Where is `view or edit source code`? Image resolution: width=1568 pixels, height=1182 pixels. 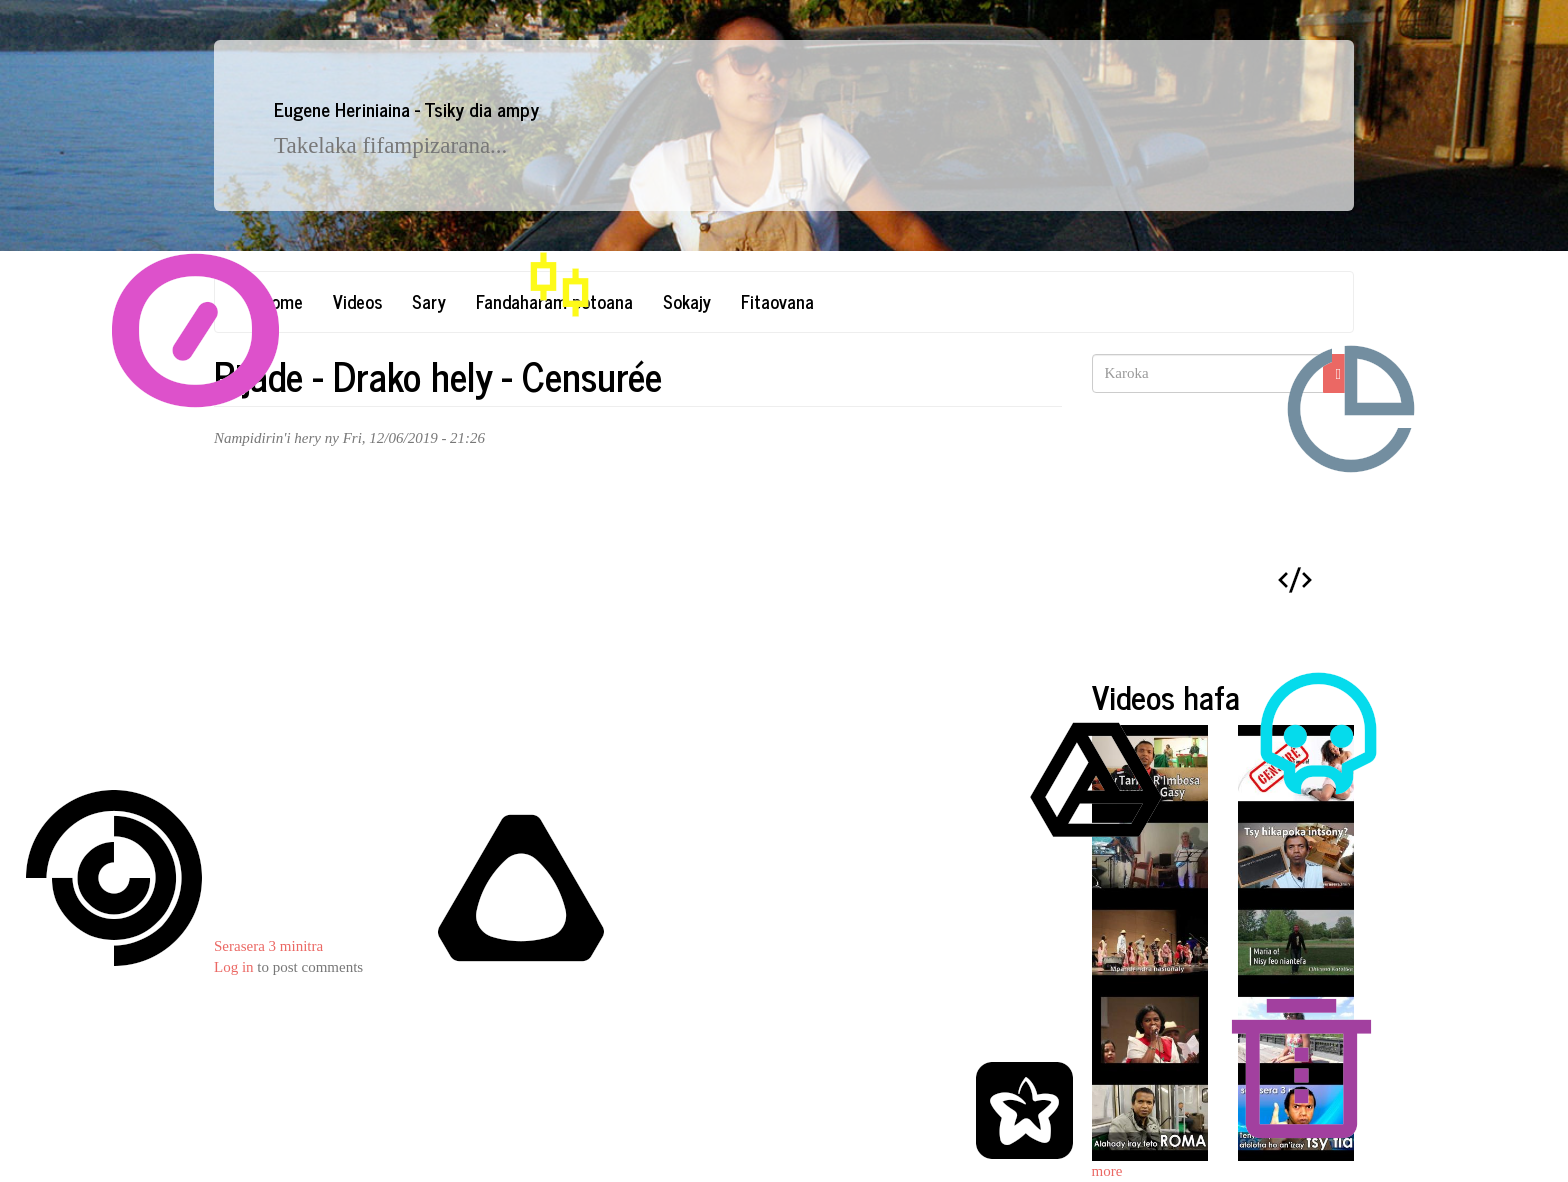 view or edit source code is located at coordinates (1295, 580).